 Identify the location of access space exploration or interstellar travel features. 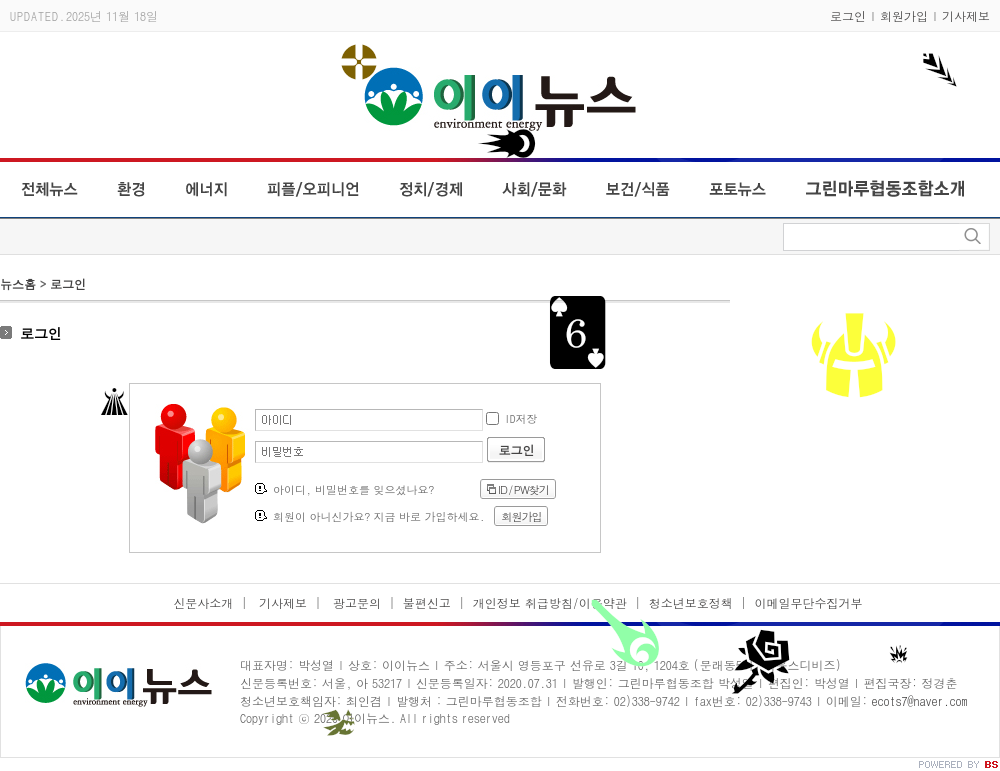
(114, 401).